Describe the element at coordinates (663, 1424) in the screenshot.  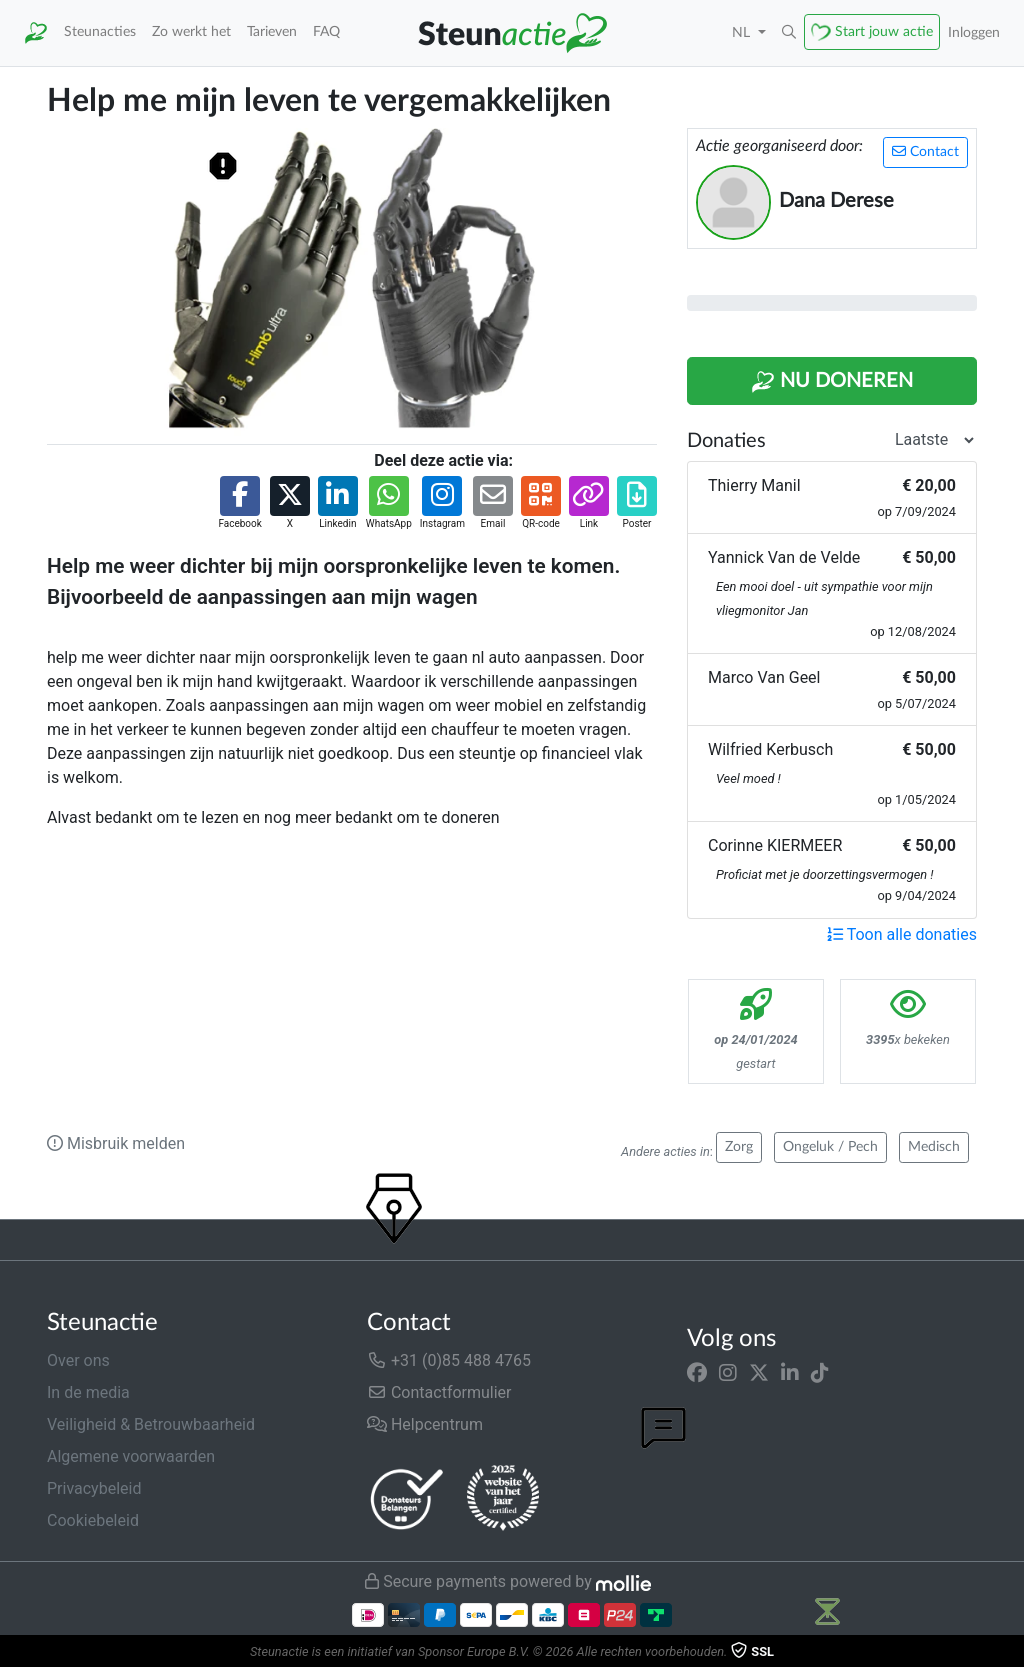
I see `open a chat or messaging feature` at that location.